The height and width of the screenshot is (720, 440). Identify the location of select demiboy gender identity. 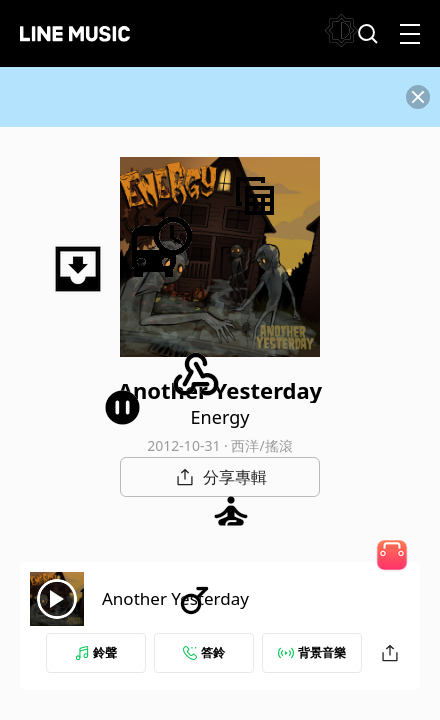
(194, 600).